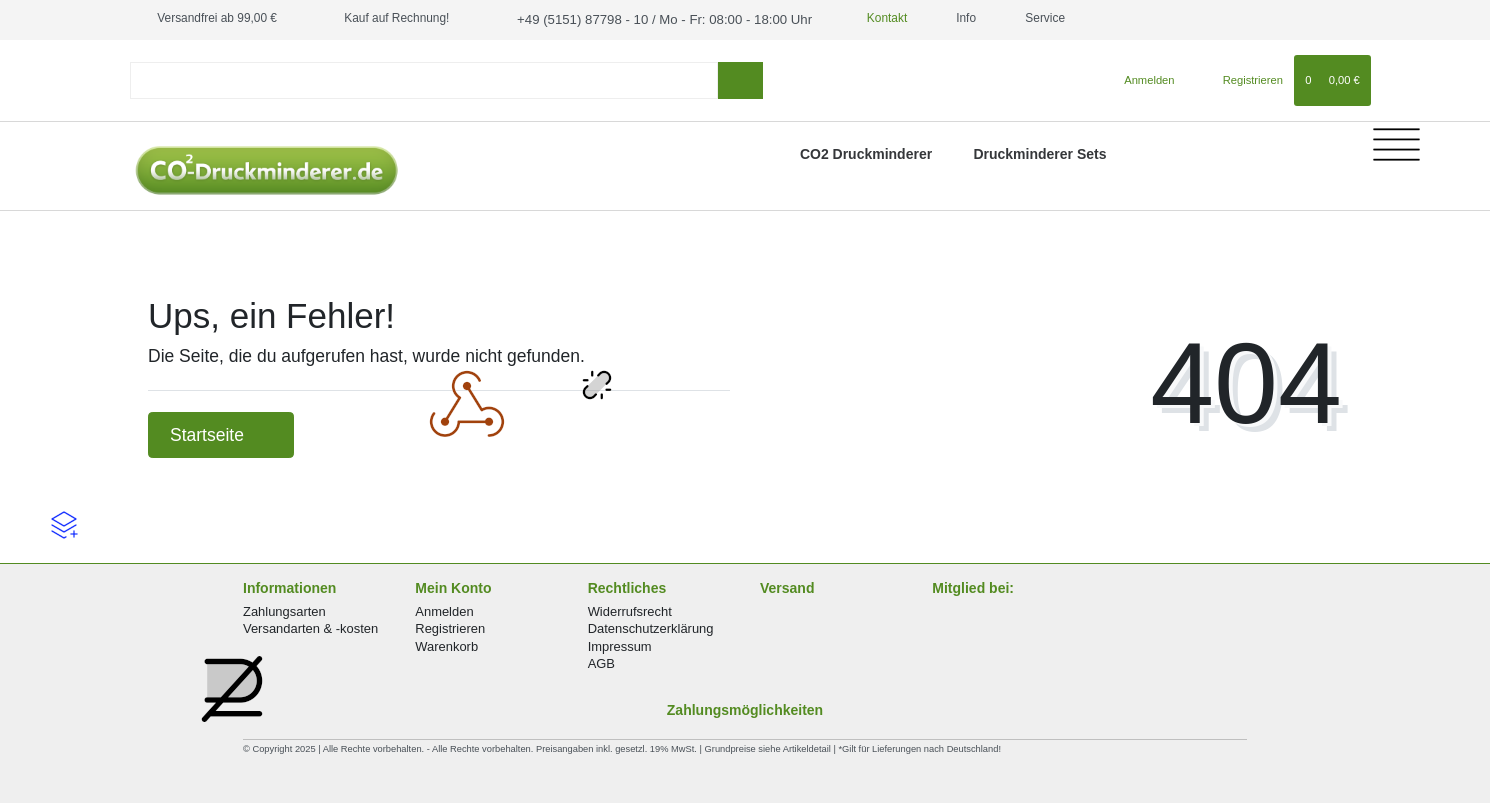 This screenshot has width=1490, height=803. What do you see at coordinates (64, 525) in the screenshot?
I see `add a new layer to the stack` at bounding box center [64, 525].